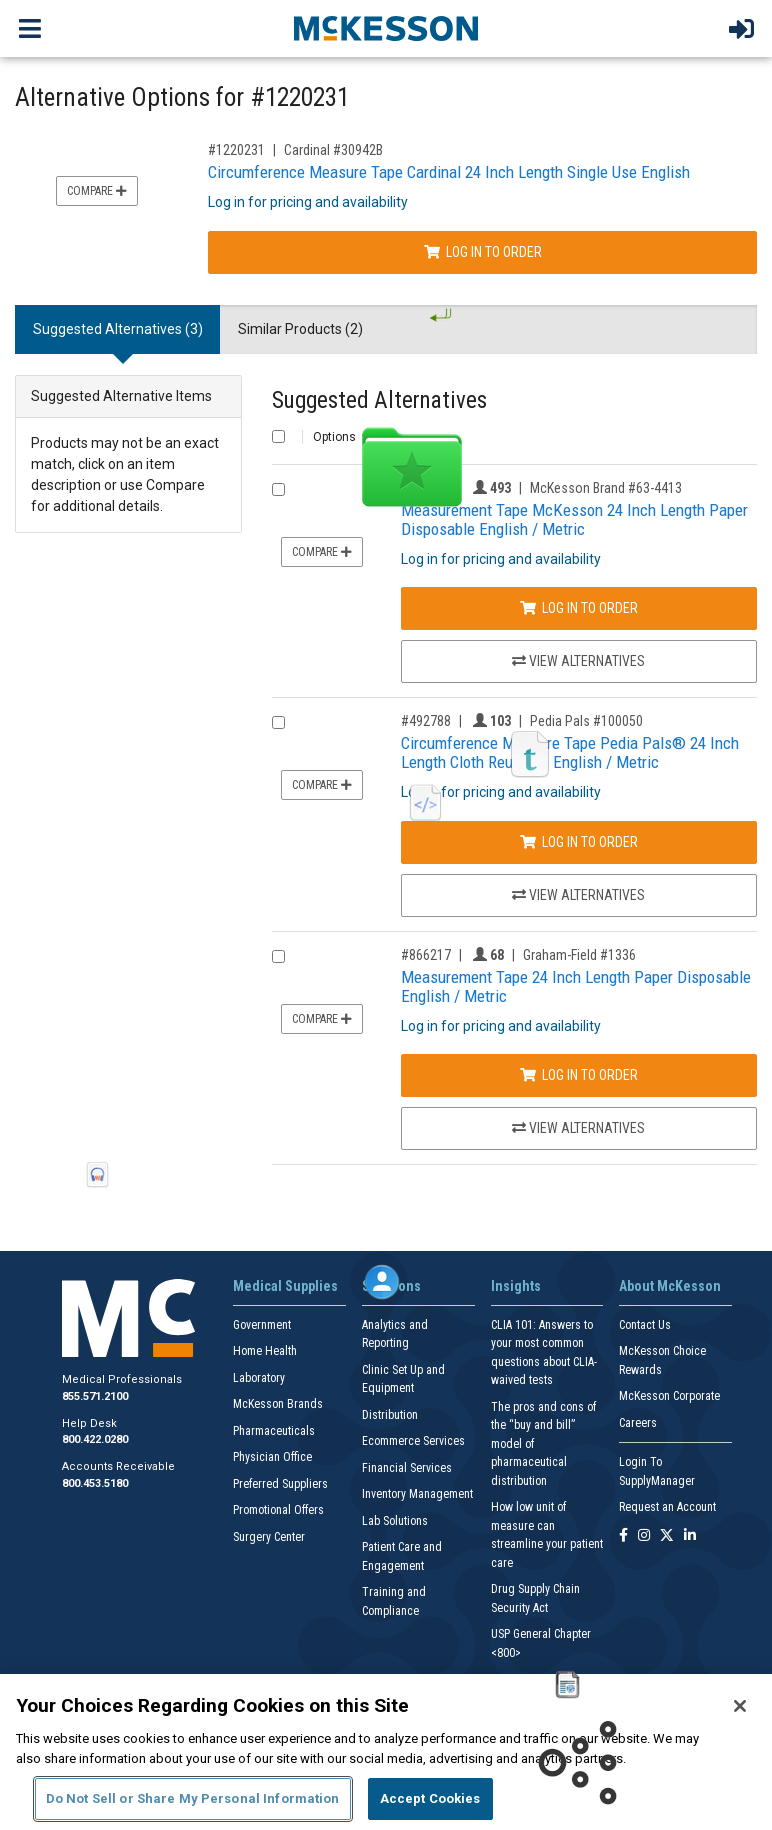  I want to click on libreoffice web template file type, so click(567, 1684).